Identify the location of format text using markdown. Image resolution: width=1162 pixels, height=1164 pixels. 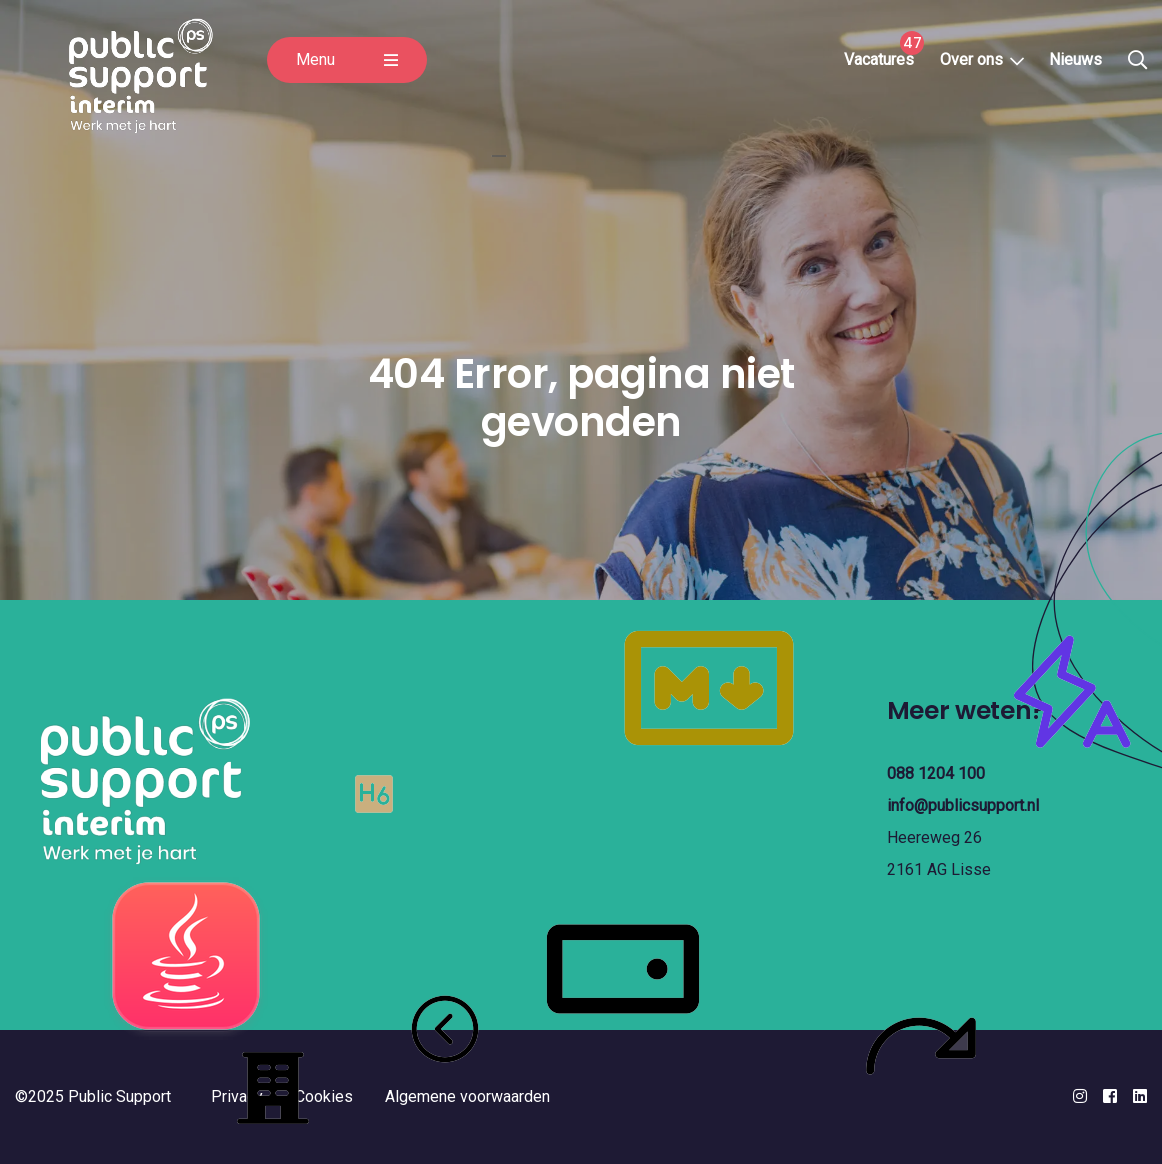
(709, 688).